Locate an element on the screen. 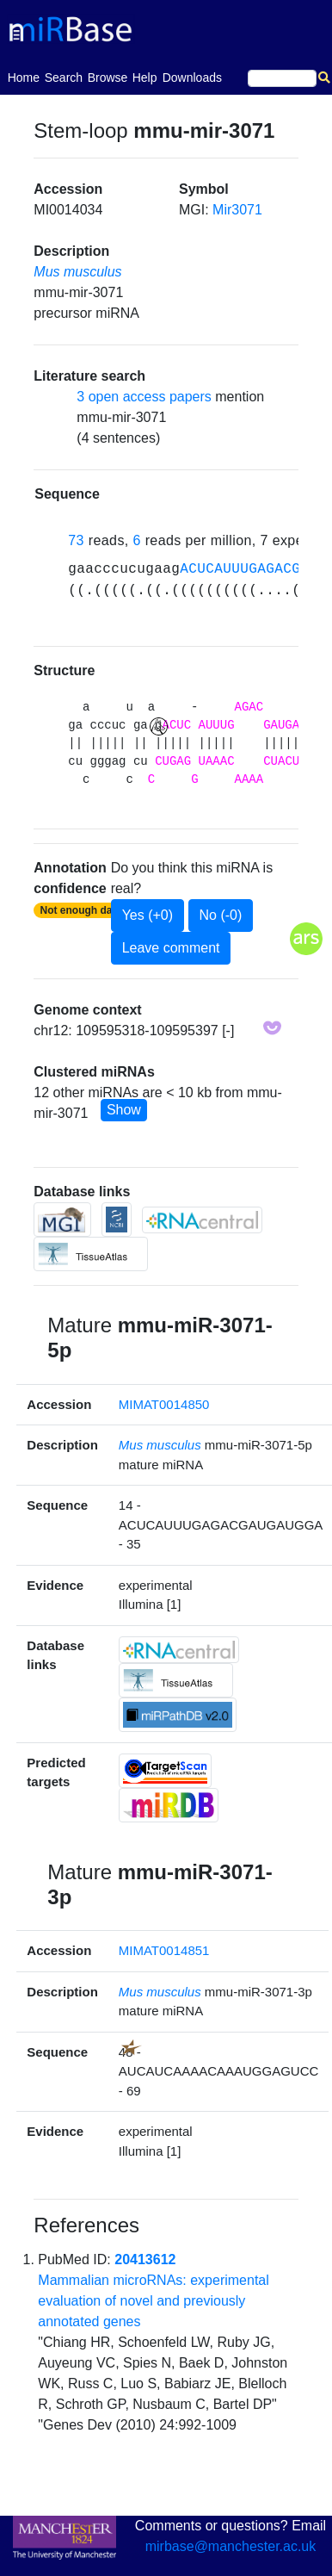 The width and height of the screenshot is (332, 2576). visit ars technica website is located at coordinates (306, 939).